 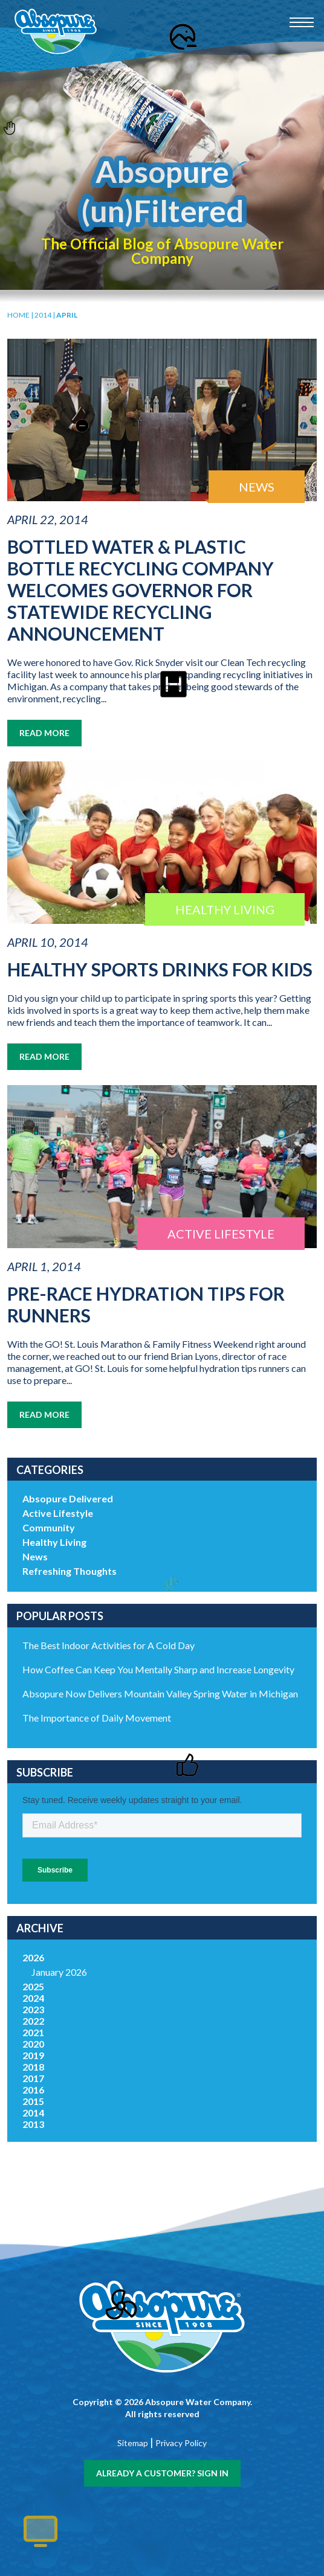 I want to click on view on desktop display, so click(x=40, y=2530).